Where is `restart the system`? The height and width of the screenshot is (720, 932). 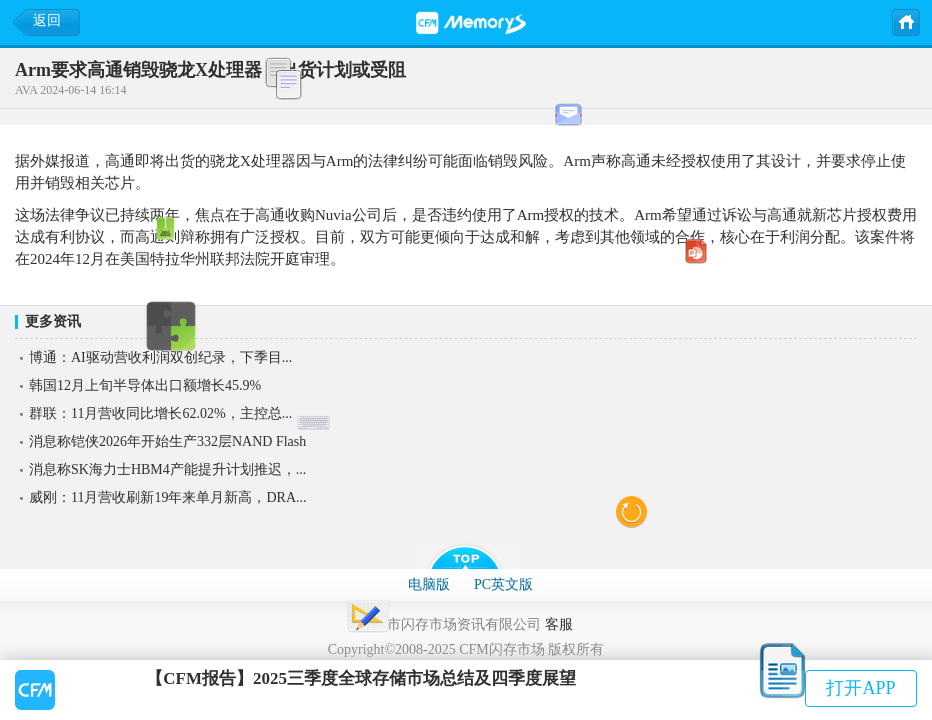 restart the system is located at coordinates (632, 512).